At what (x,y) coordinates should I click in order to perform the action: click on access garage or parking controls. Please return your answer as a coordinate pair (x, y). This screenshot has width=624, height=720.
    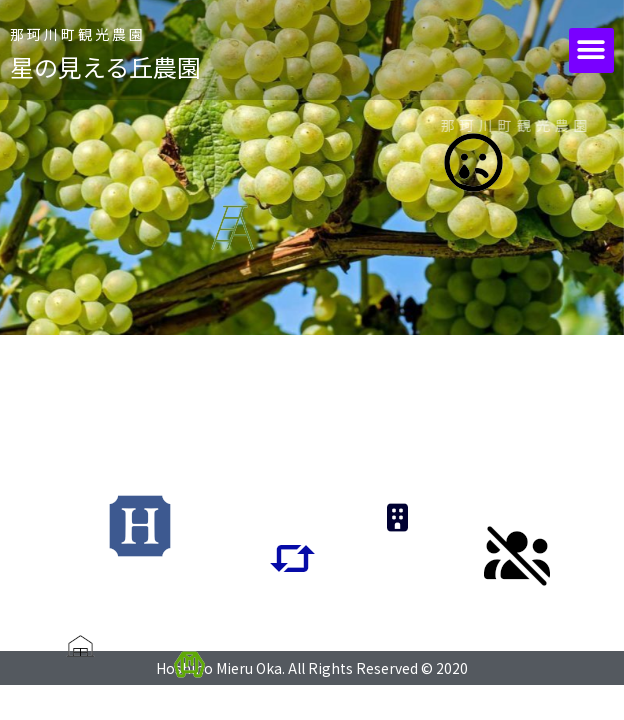
    Looking at the image, I should click on (80, 647).